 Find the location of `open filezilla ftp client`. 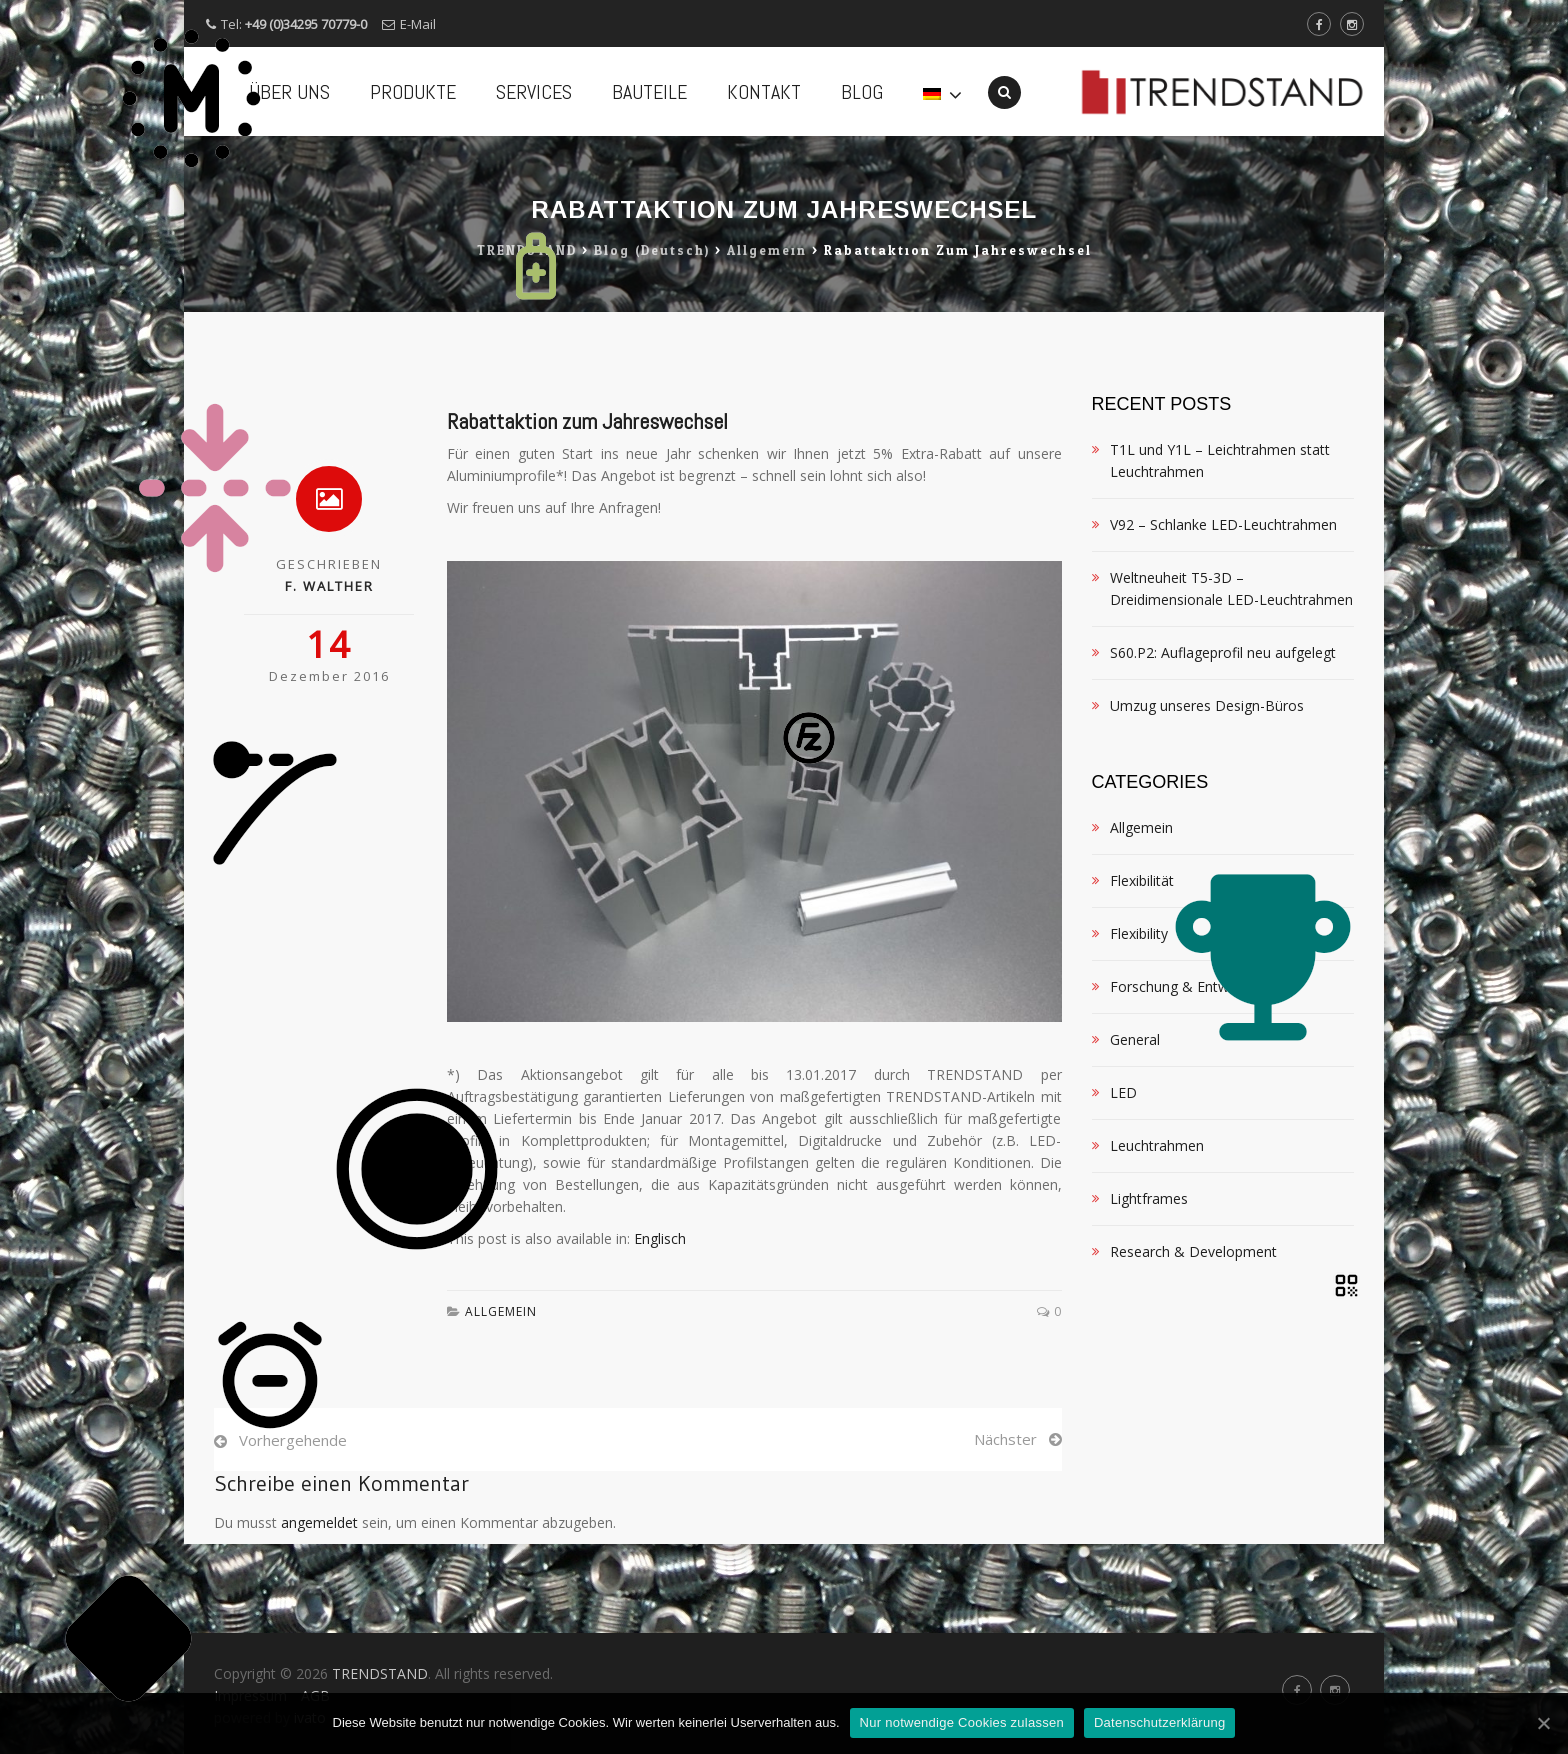

open filezilla ftp client is located at coordinates (809, 738).